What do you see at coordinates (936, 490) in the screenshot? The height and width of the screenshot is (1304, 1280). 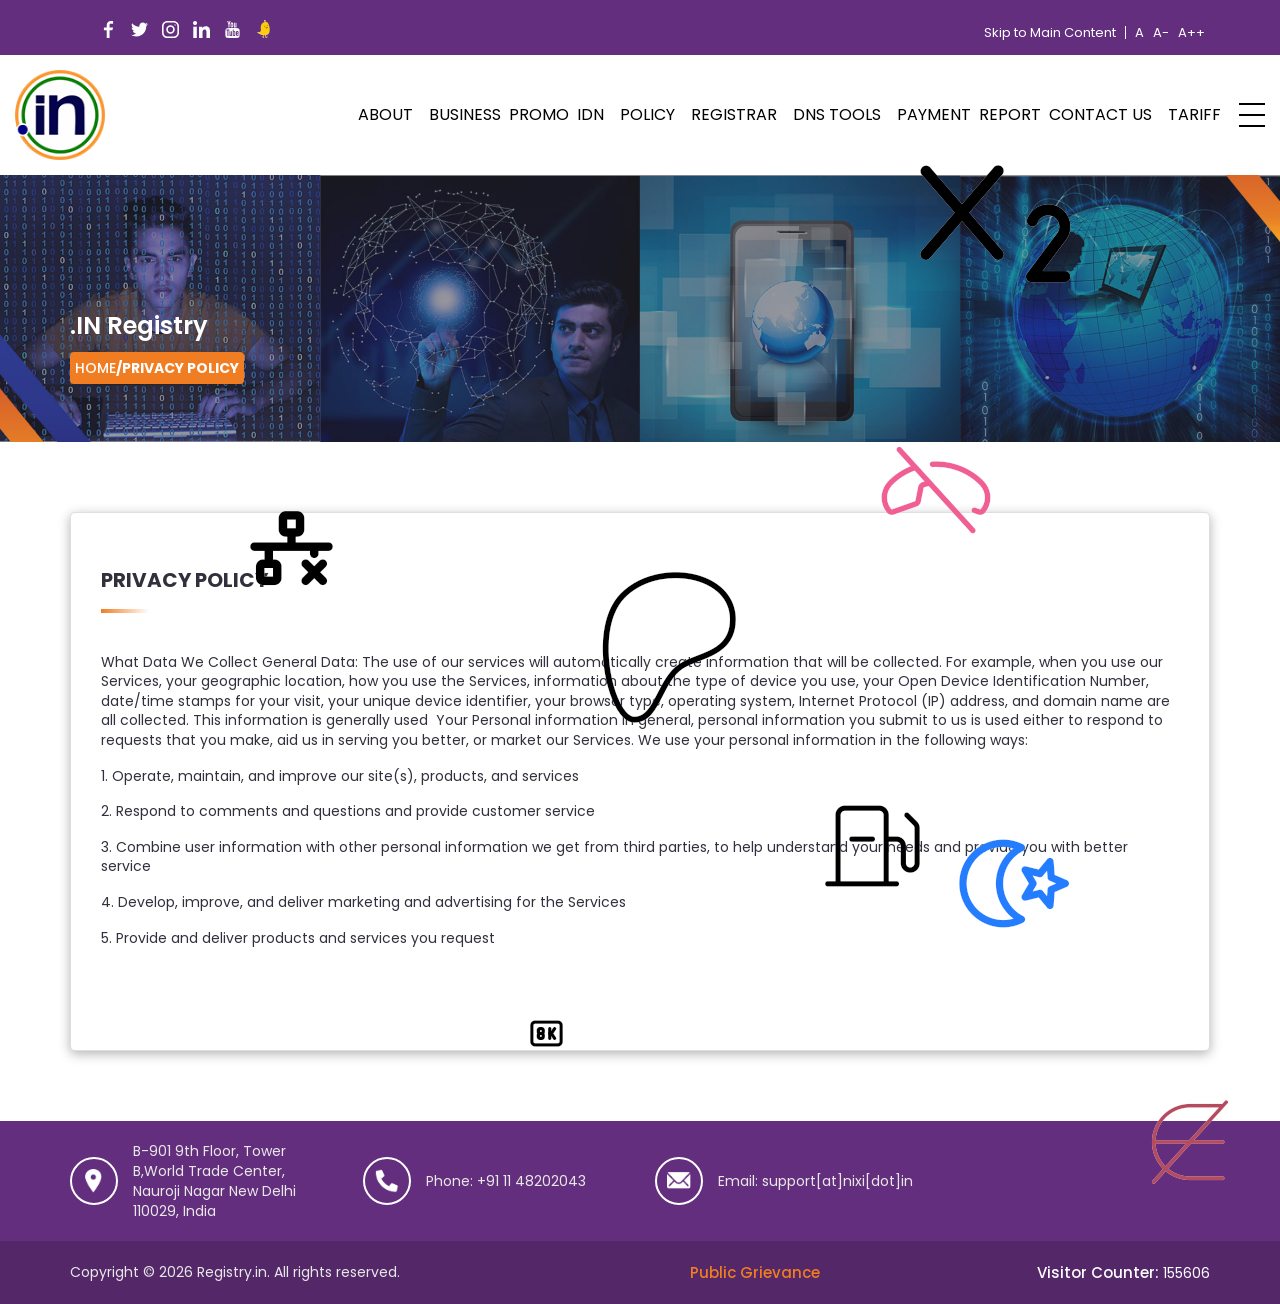 I see `end or decline a phone call` at bounding box center [936, 490].